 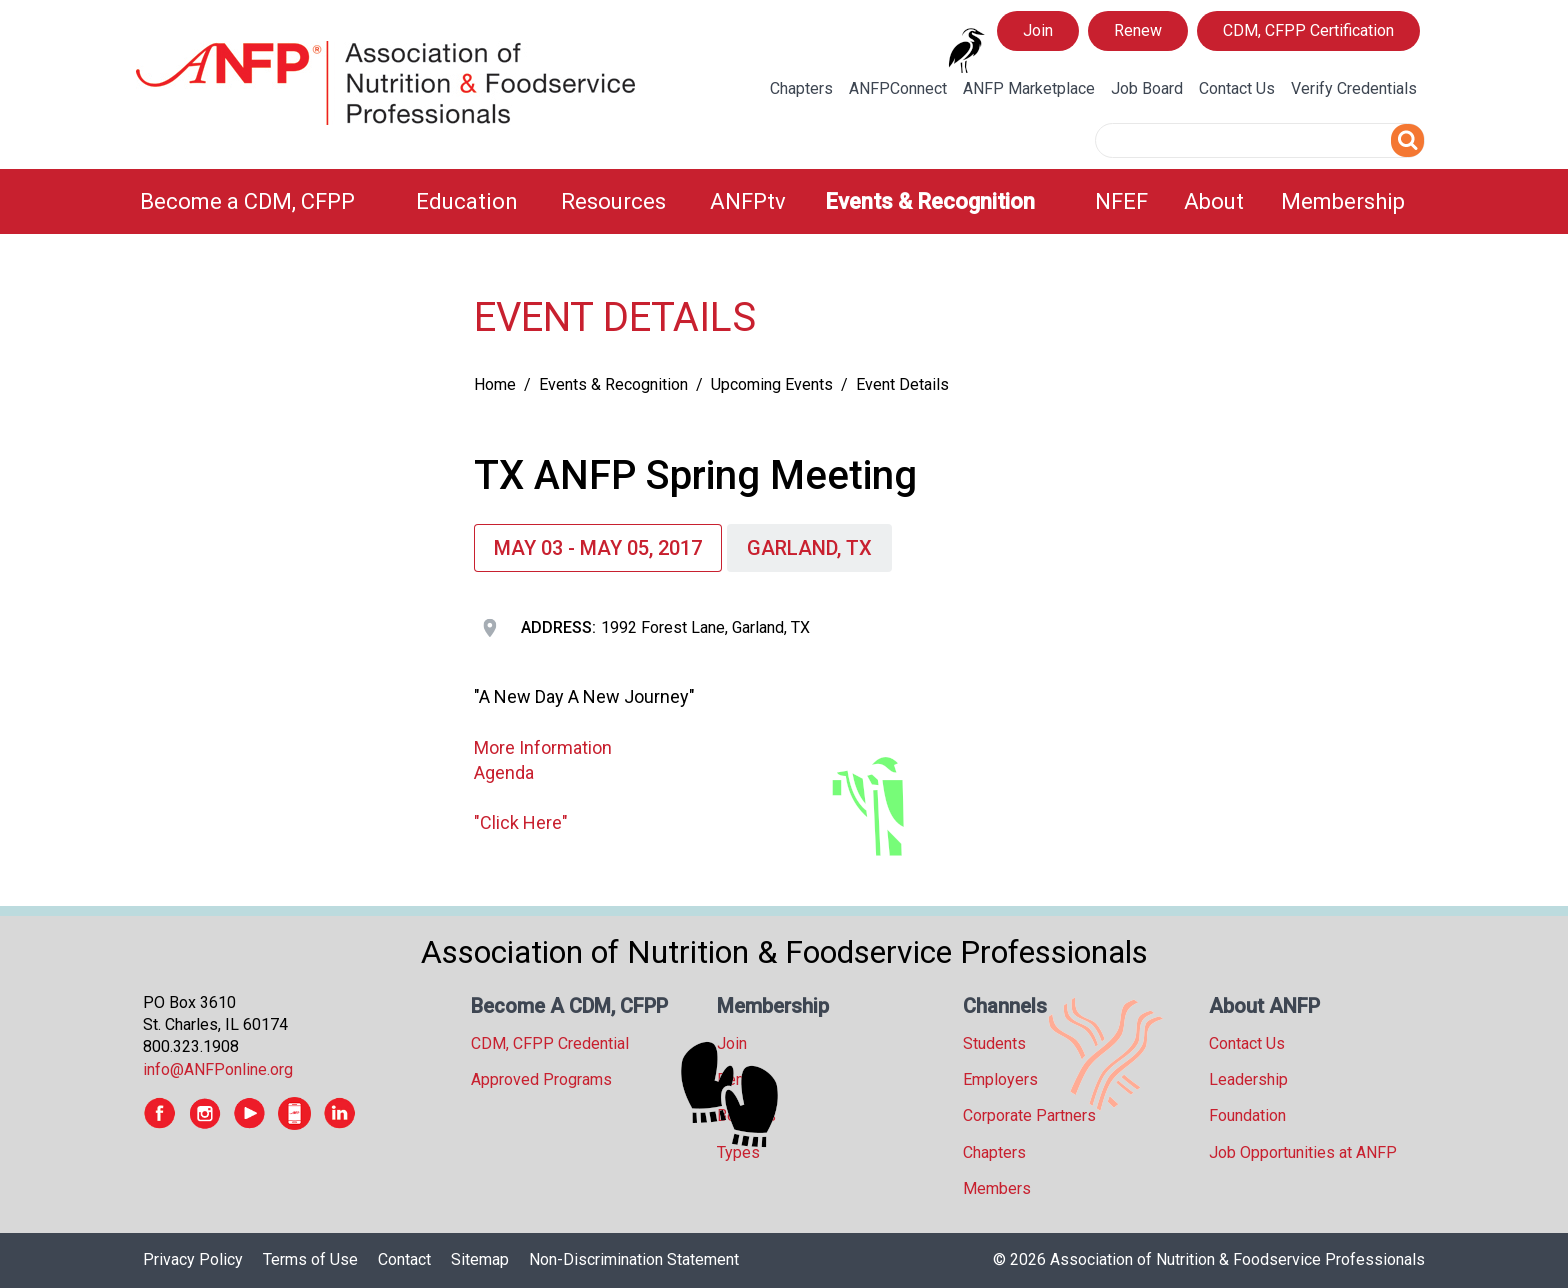 What do you see at coordinates (1106, 1054) in the screenshot?
I see `food item indicator in a cooking or recipe game` at bounding box center [1106, 1054].